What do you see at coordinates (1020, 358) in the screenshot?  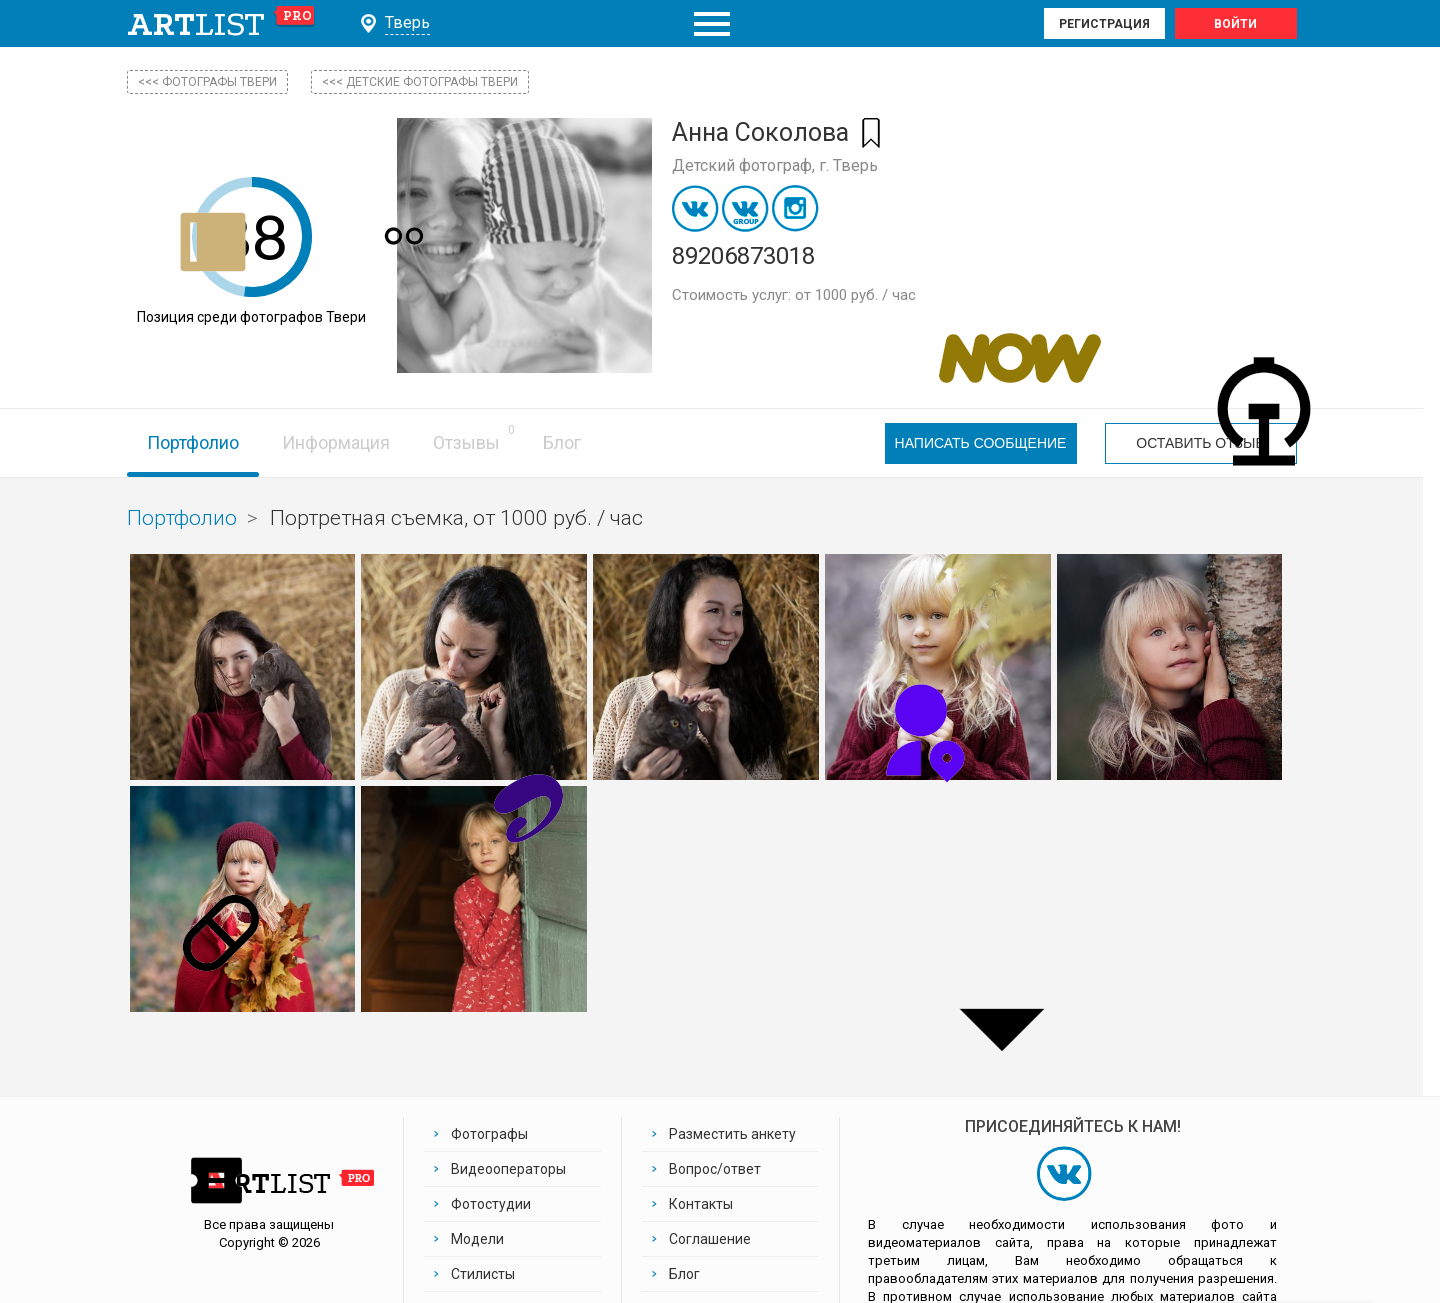 I see `open the NOW streaming app` at bounding box center [1020, 358].